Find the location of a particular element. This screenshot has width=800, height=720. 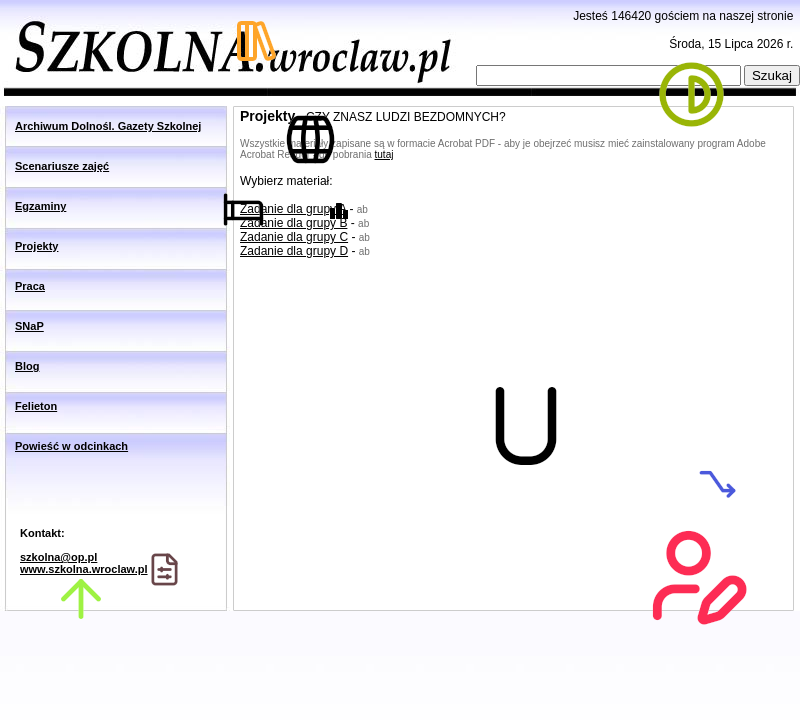

represents the letter U in text or keyboard input is located at coordinates (526, 426).